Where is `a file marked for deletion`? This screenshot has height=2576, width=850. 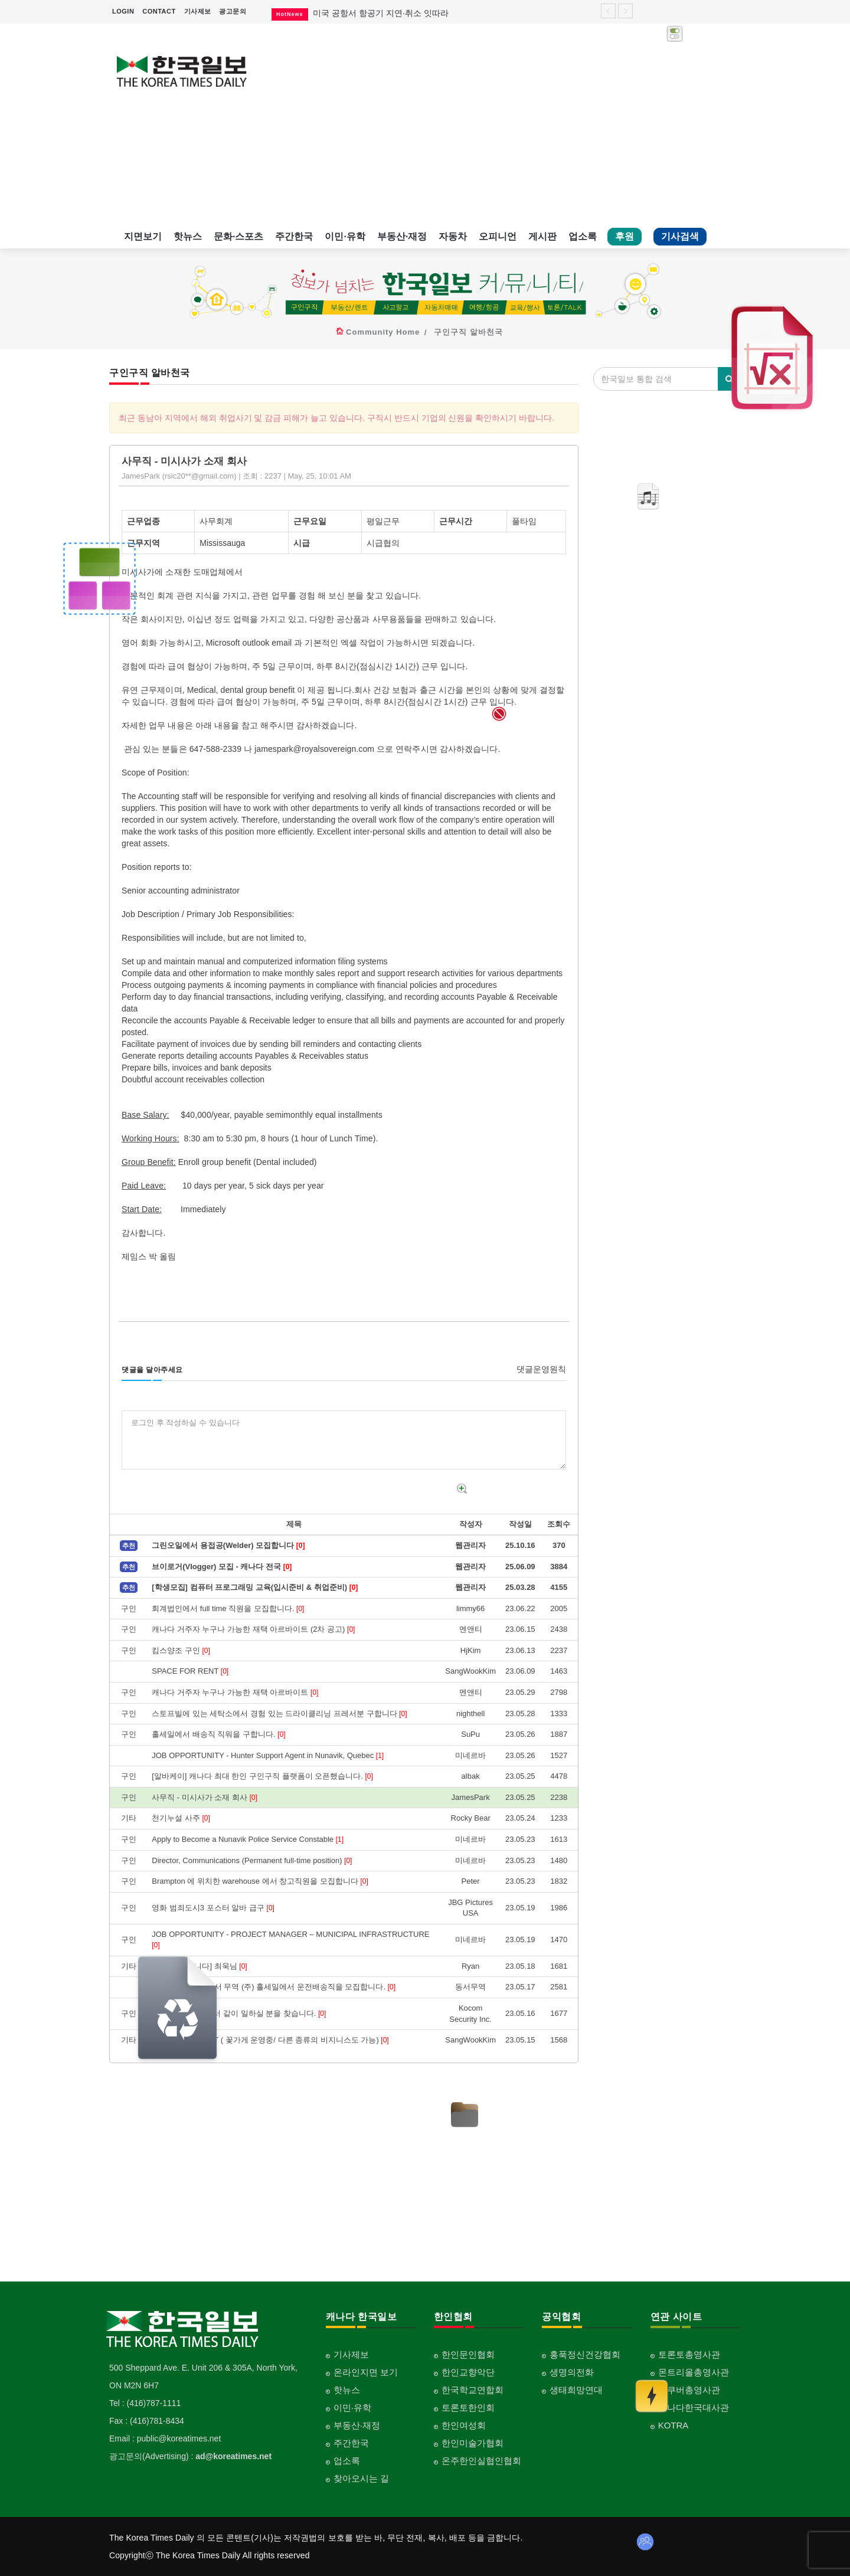
a file marked for deletion is located at coordinates (177, 2009).